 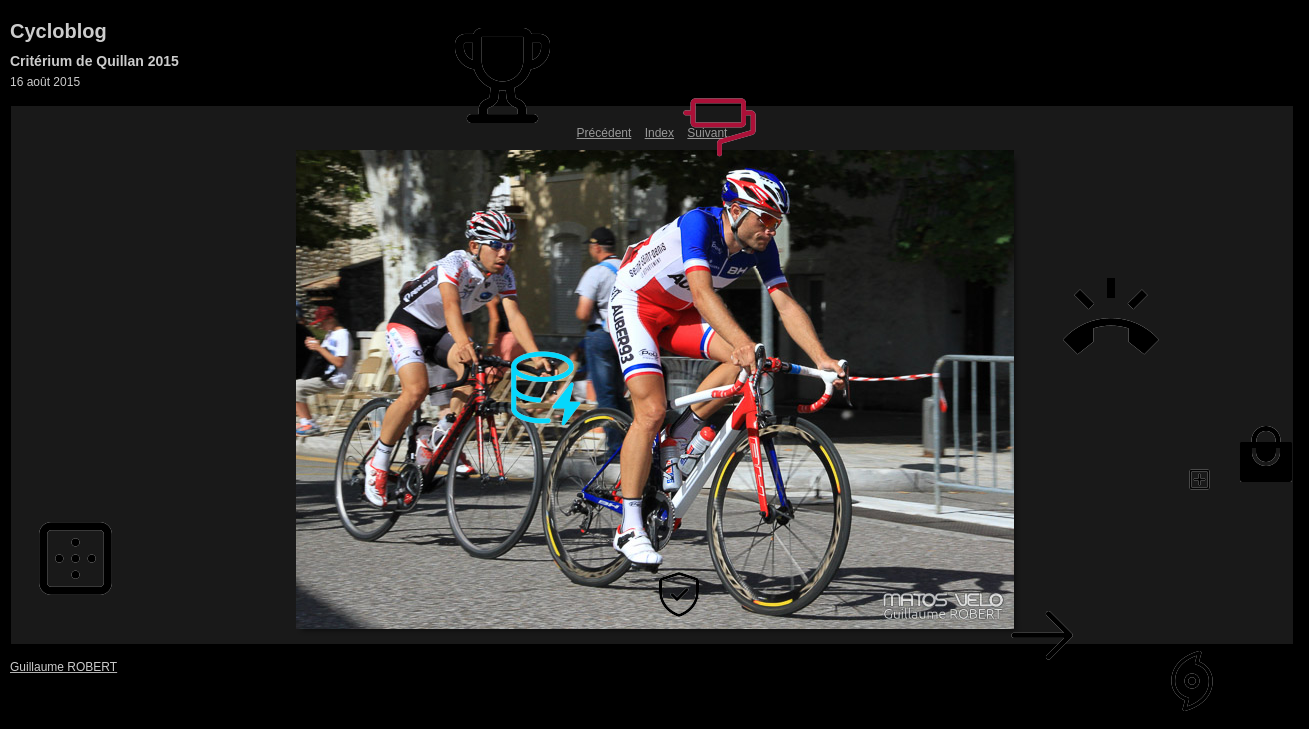 I want to click on access cached data or storage, so click(x=542, y=387).